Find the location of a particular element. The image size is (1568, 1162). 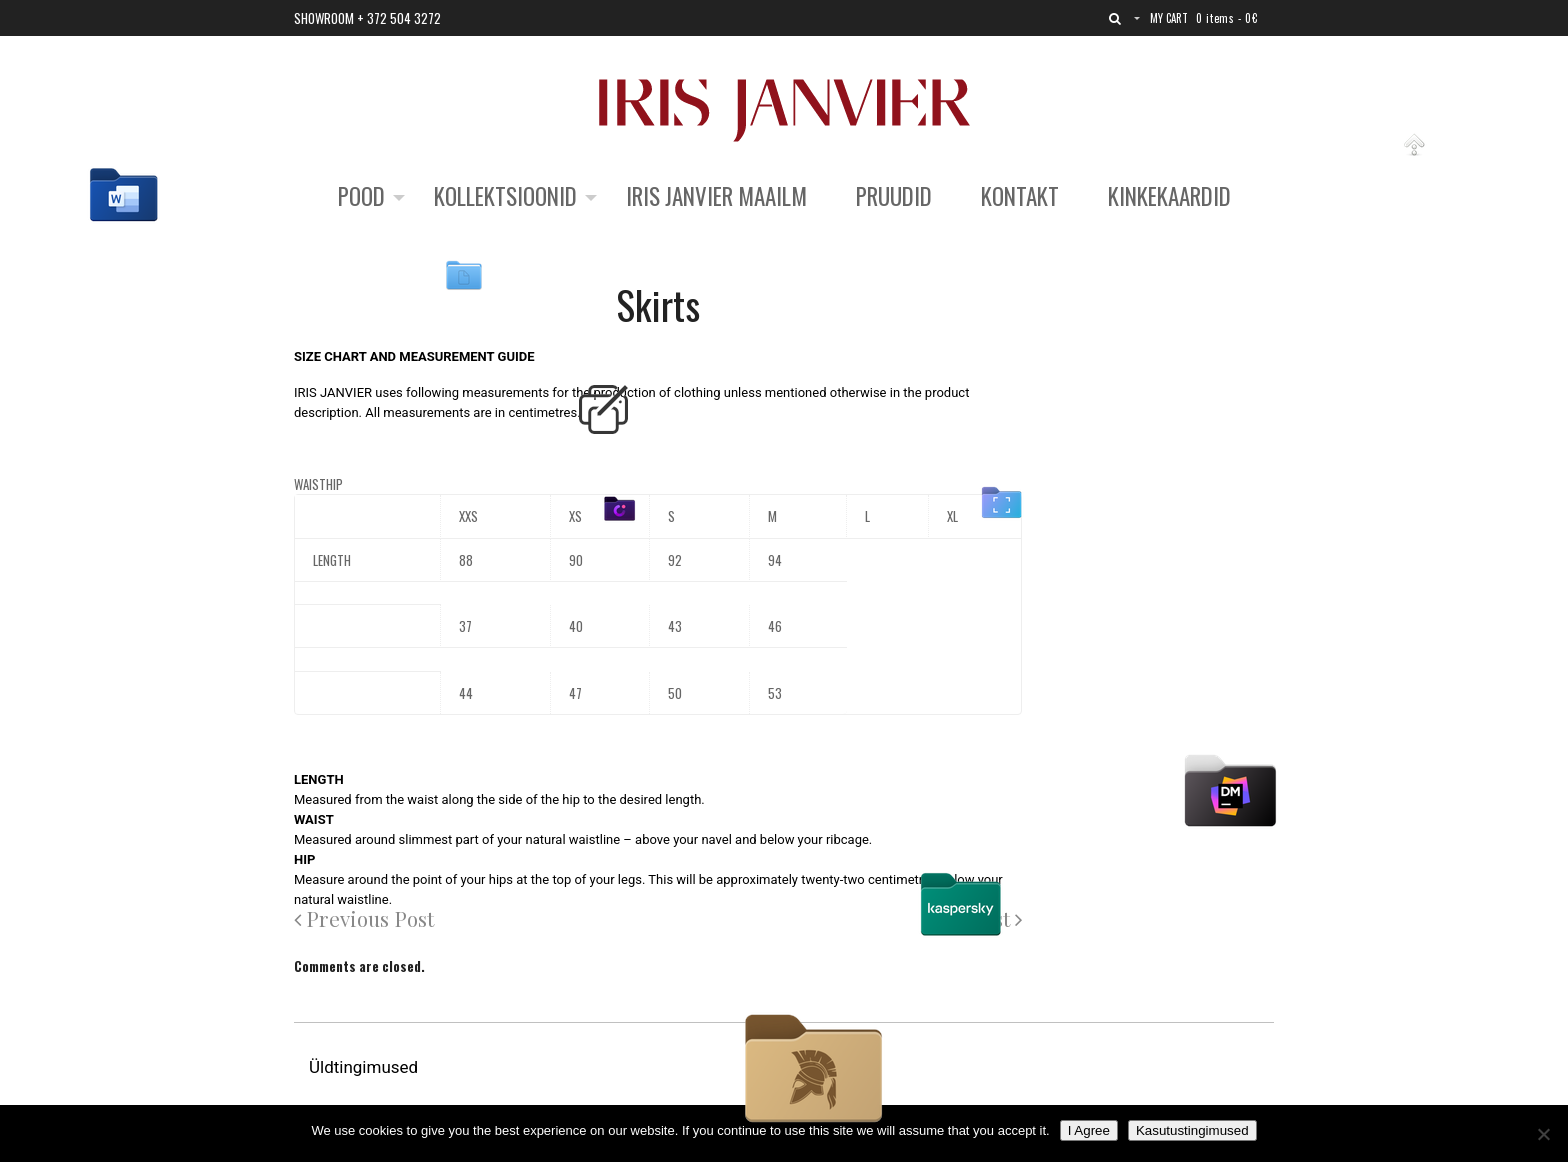

folder containing historical or ancient history files is located at coordinates (813, 1072).